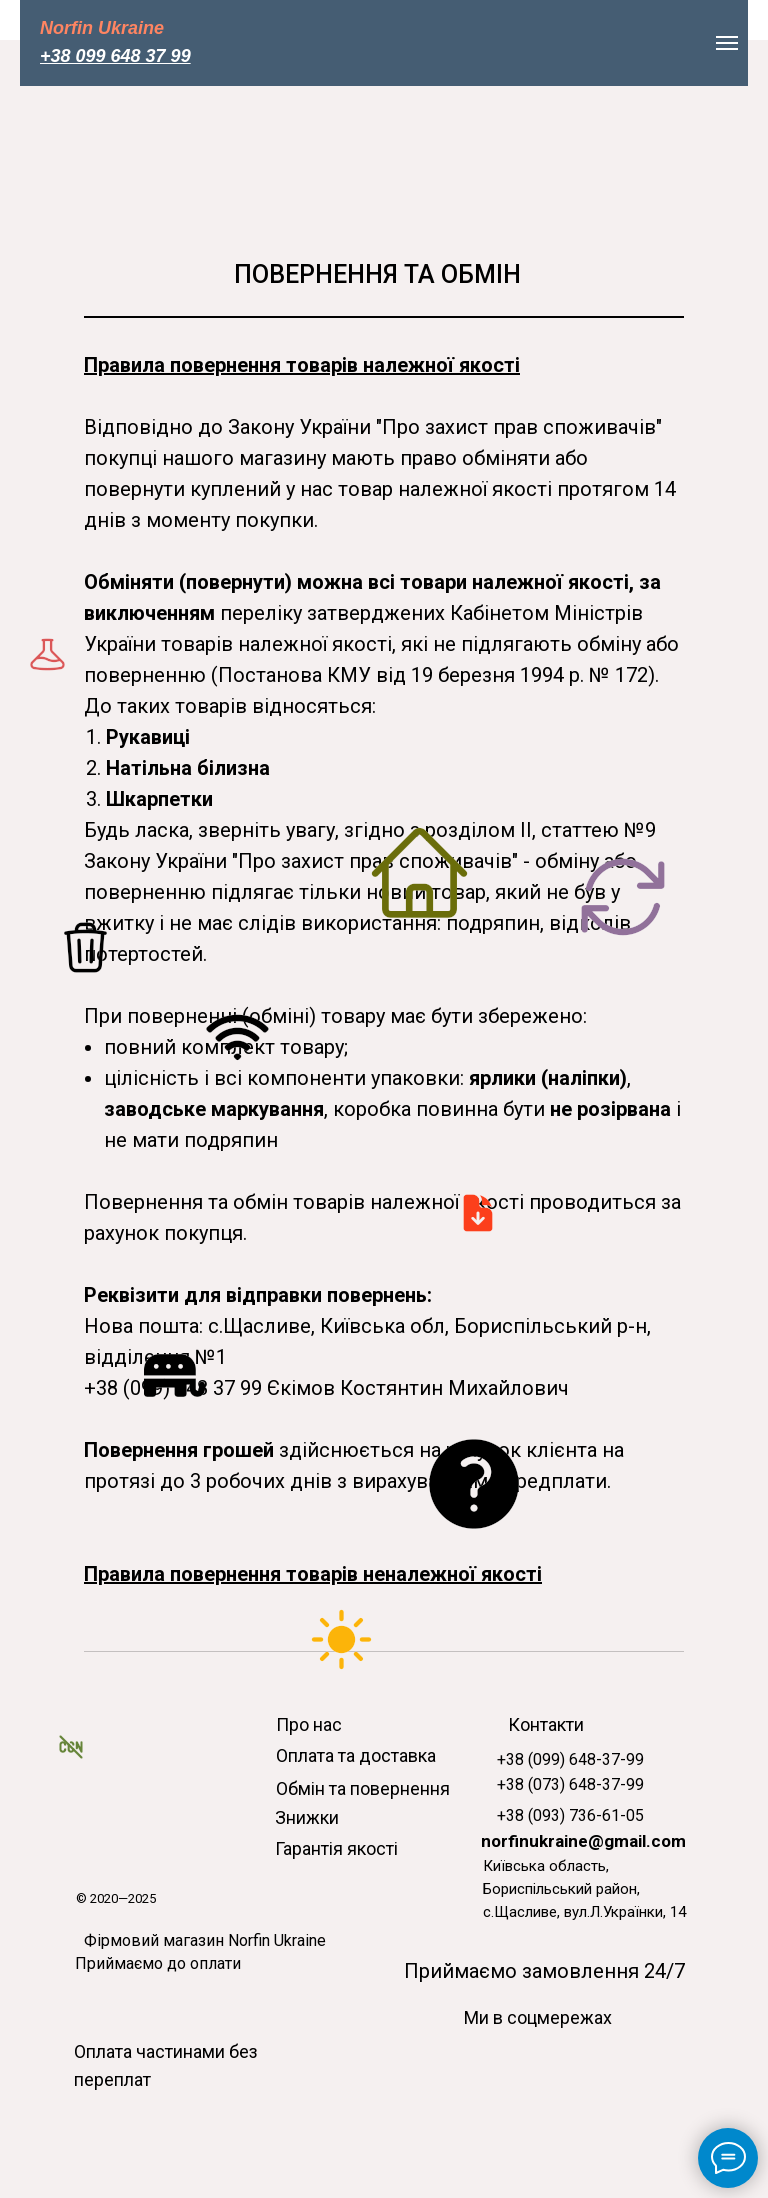  What do you see at coordinates (341, 1639) in the screenshot?
I see `switch to light mode` at bounding box center [341, 1639].